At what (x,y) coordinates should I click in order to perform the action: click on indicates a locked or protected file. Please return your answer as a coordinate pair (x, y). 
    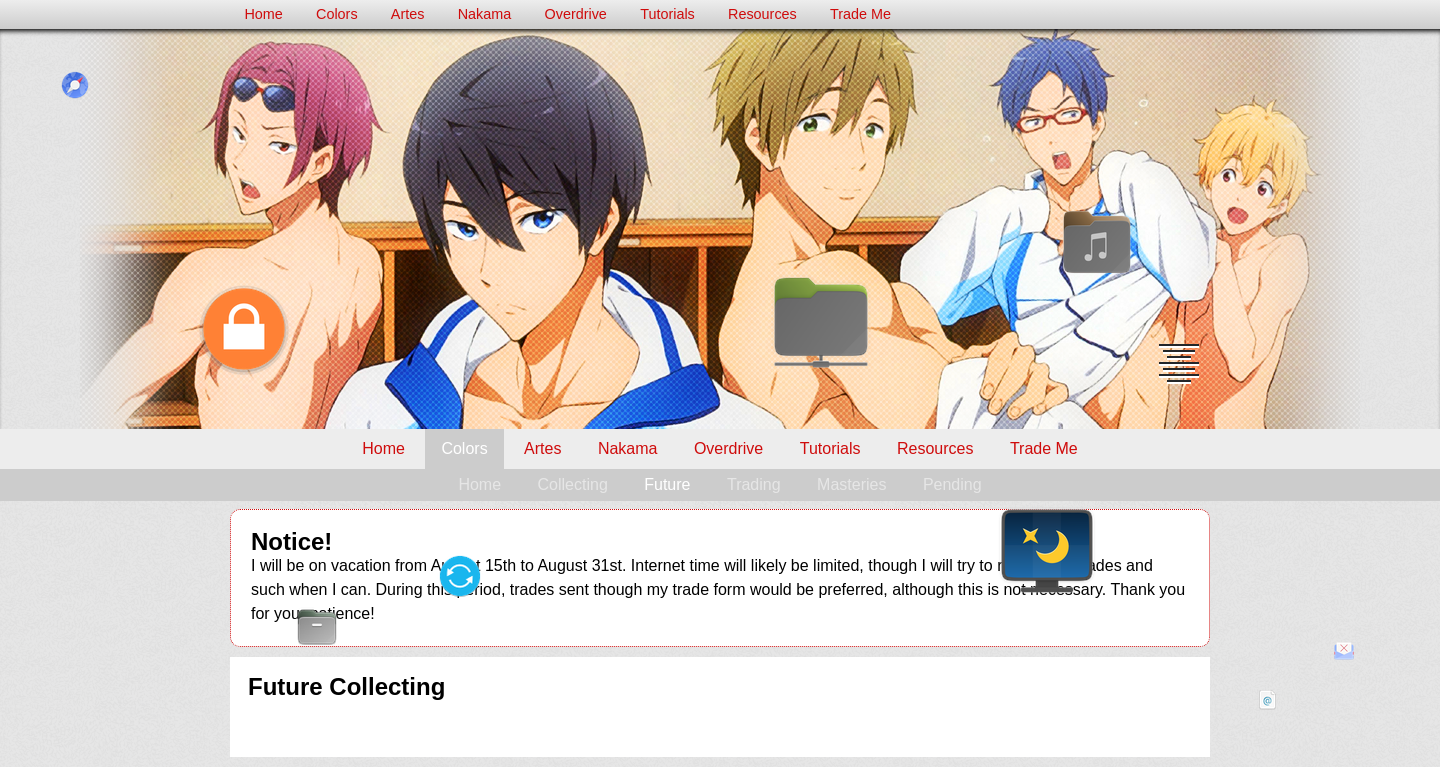
    Looking at the image, I should click on (244, 329).